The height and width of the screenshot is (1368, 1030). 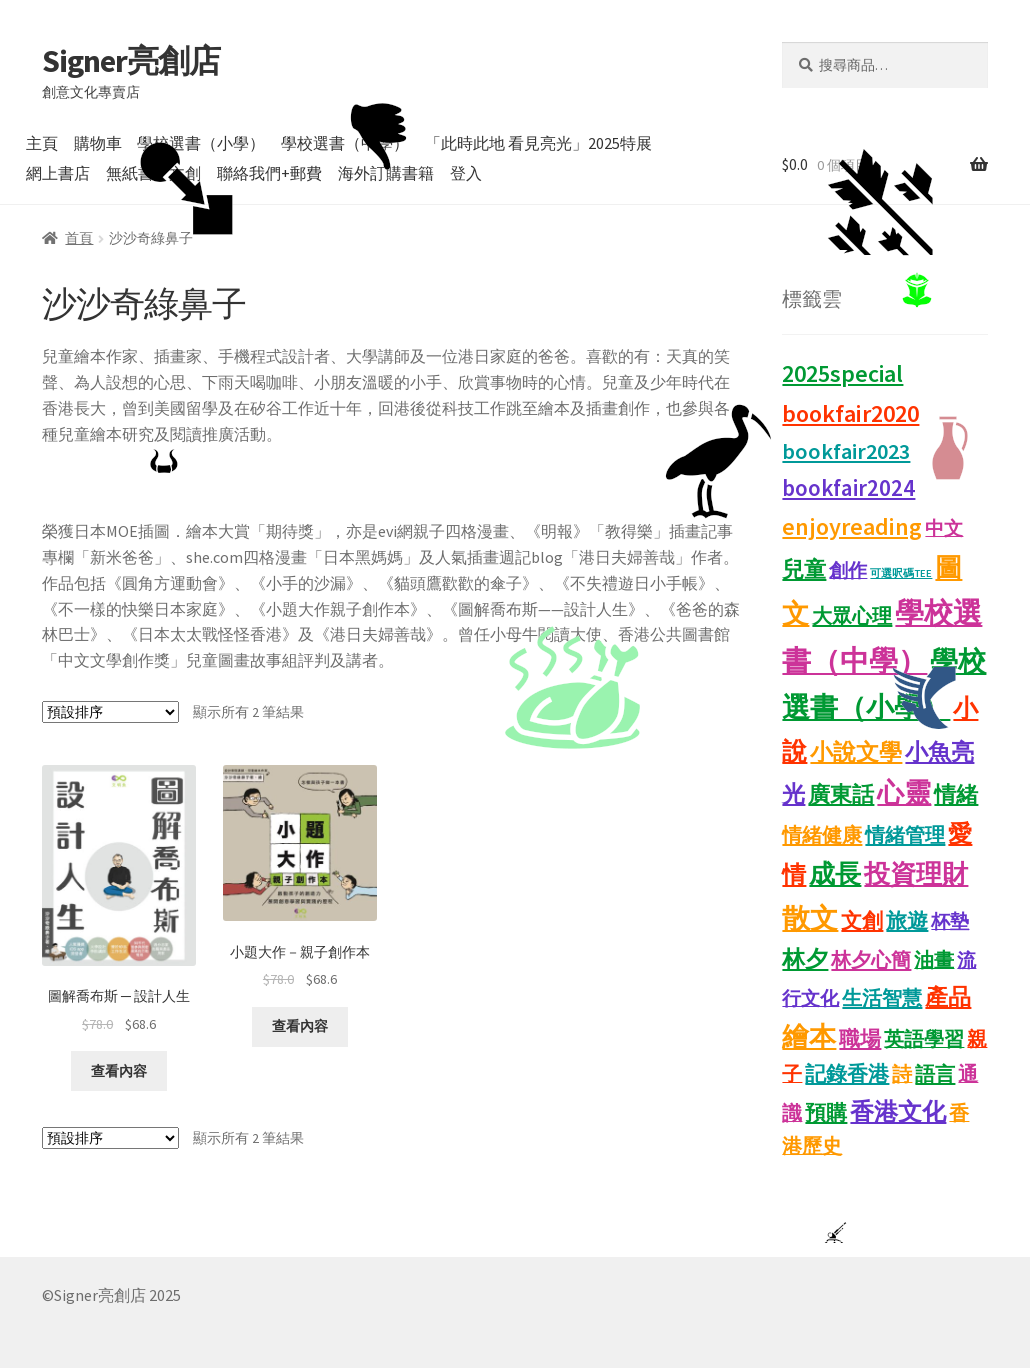 What do you see at coordinates (164, 462) in the screenshot?
I see `access viking or warrior-themed game content` at bounding box center [164, 462].